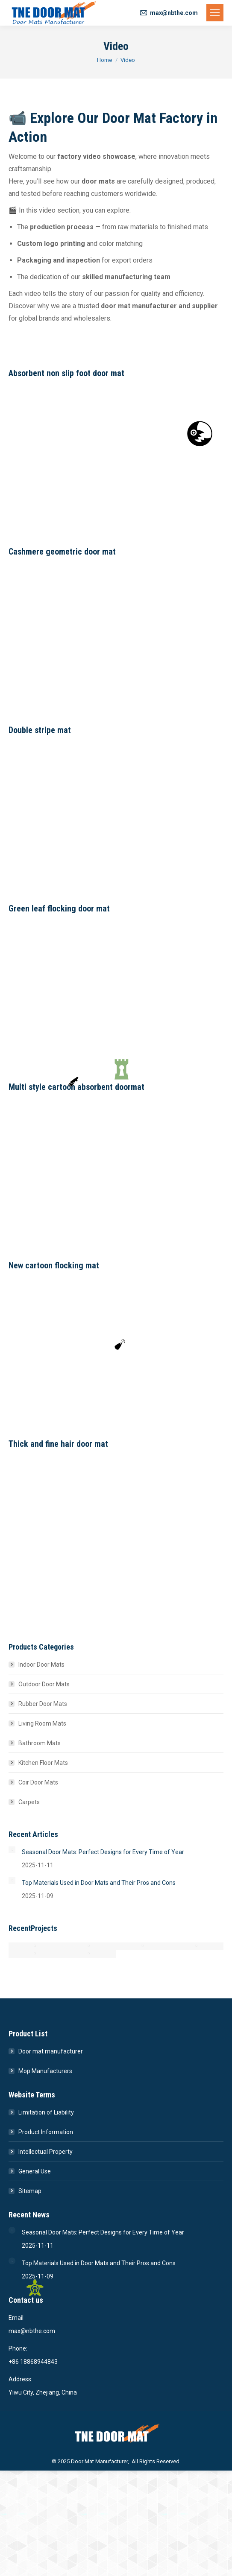 The image size is (232, 2576). I want to click on fishing lure or tackle equipment in a game inventory, so click(120, 1344).